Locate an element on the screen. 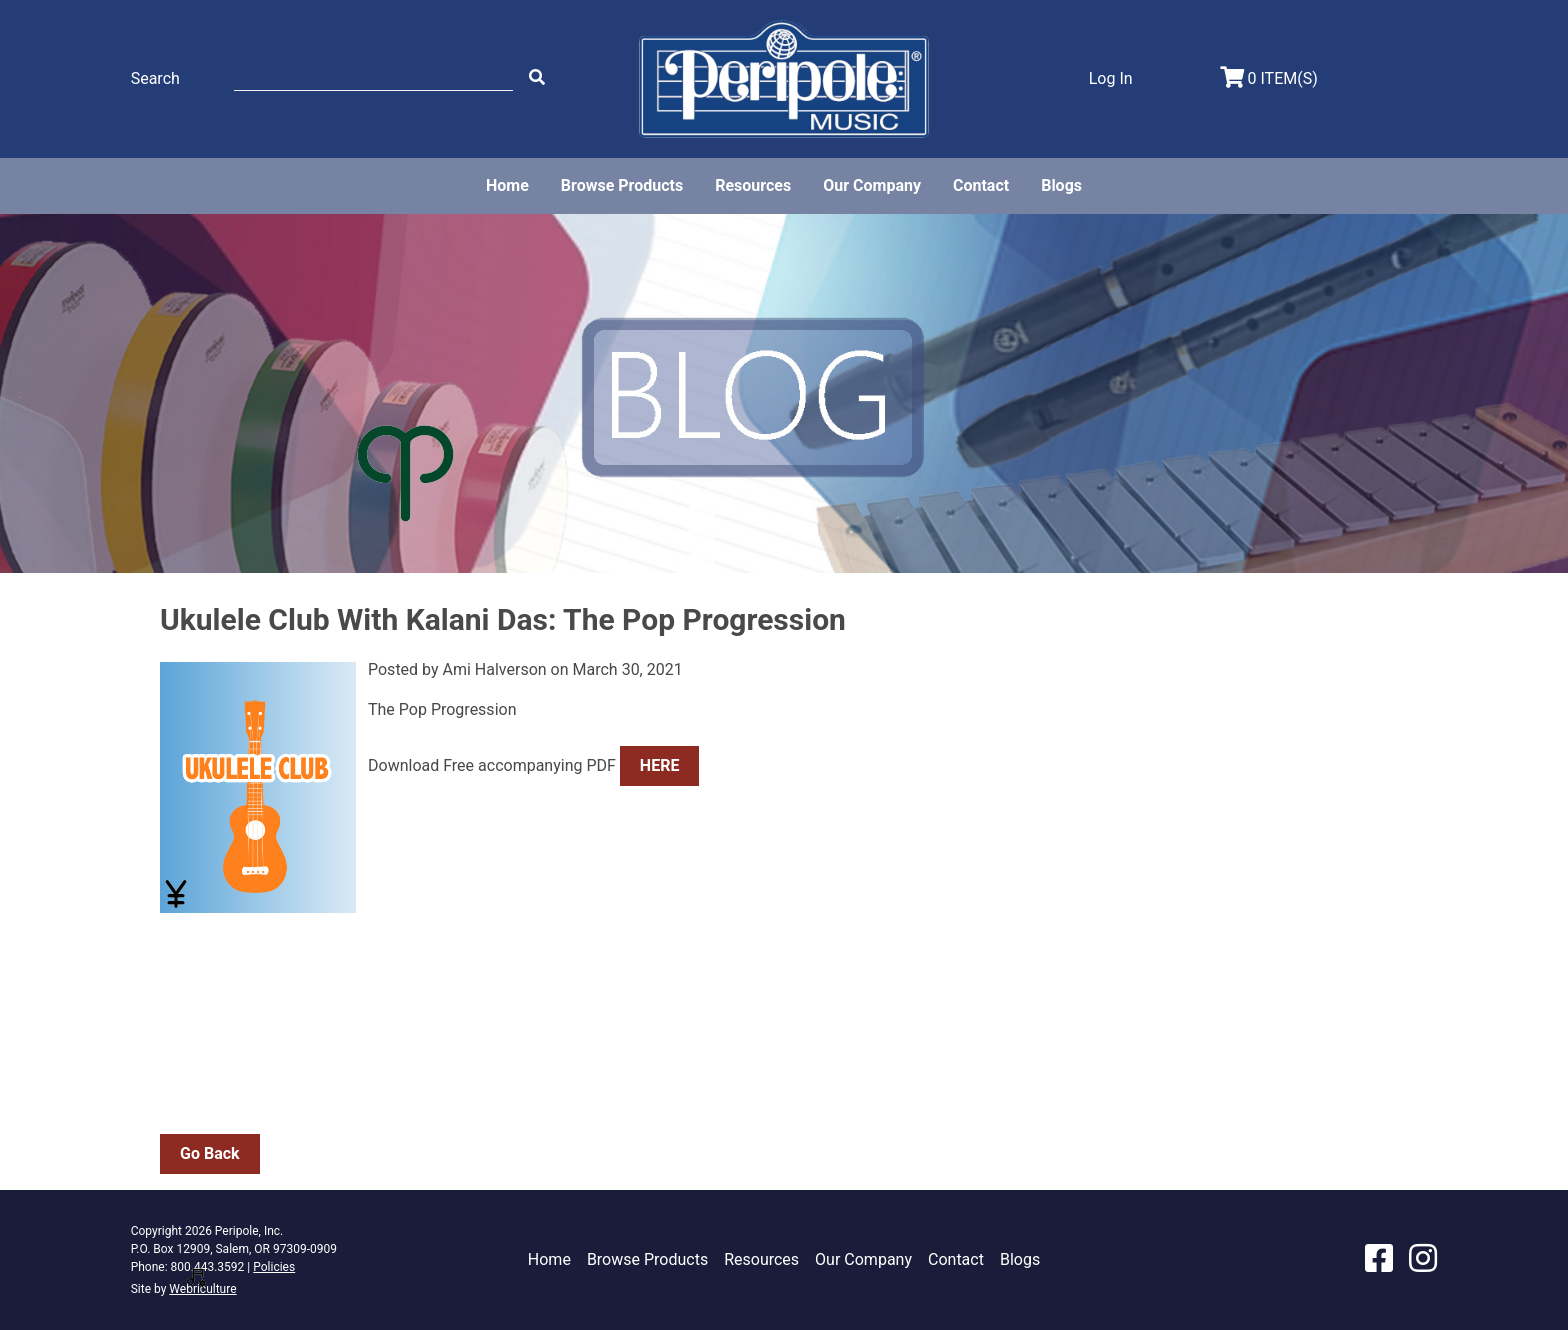  select Japanese yen as currency is located at coordinates (176, 894).